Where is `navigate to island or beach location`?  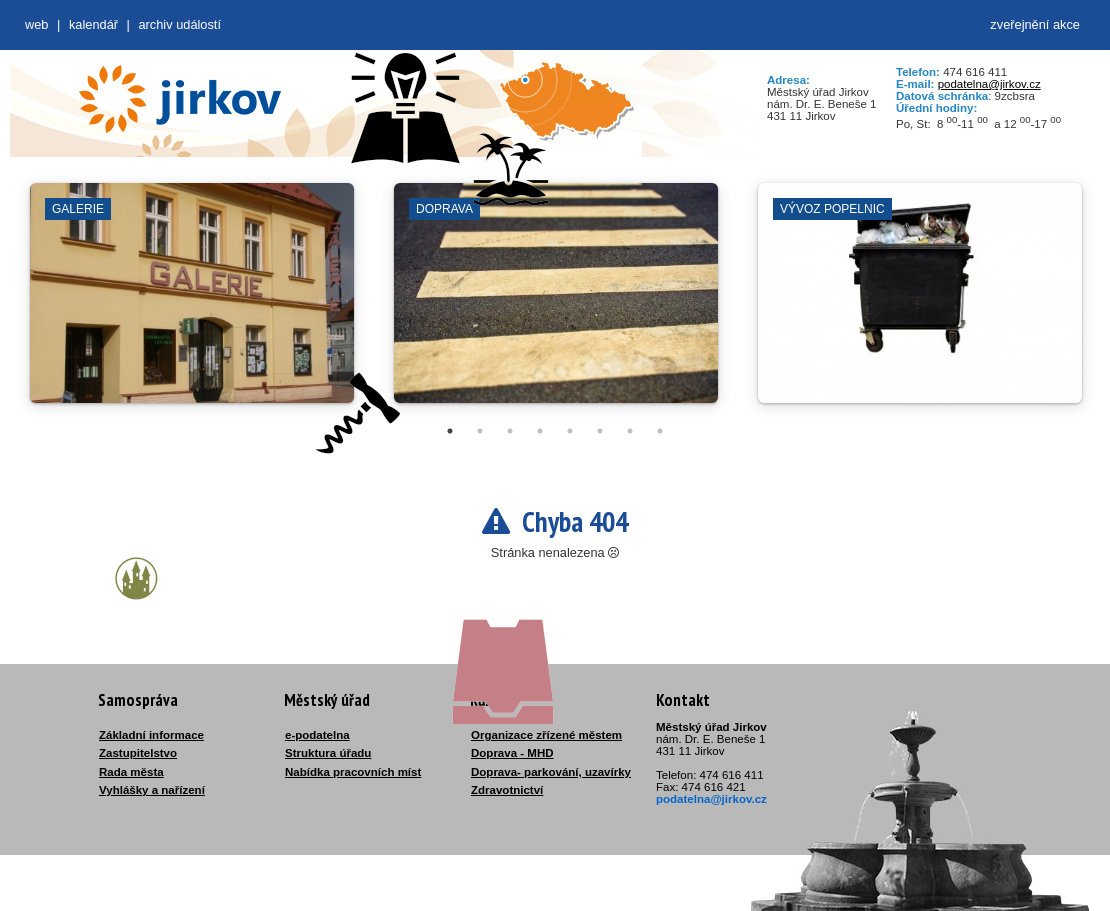
navigate to island or beach location is located at coordinates (511, 169).